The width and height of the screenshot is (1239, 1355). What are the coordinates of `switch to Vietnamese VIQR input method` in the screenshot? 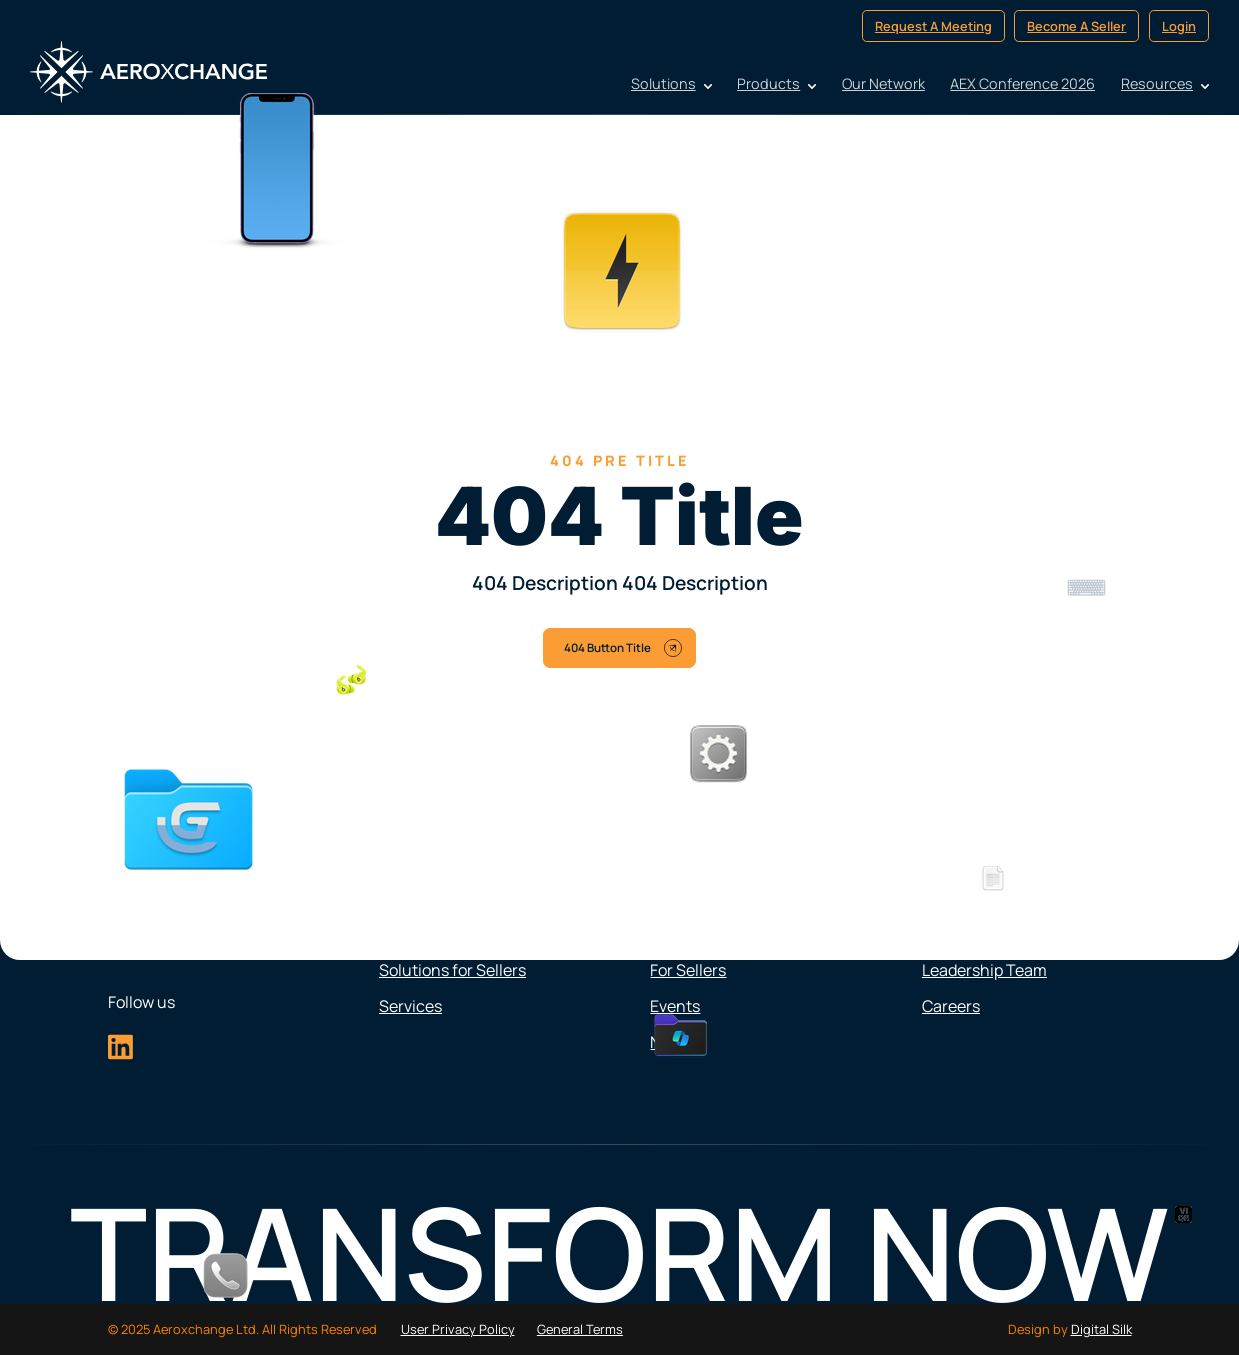 It's located at (1183, 1214).